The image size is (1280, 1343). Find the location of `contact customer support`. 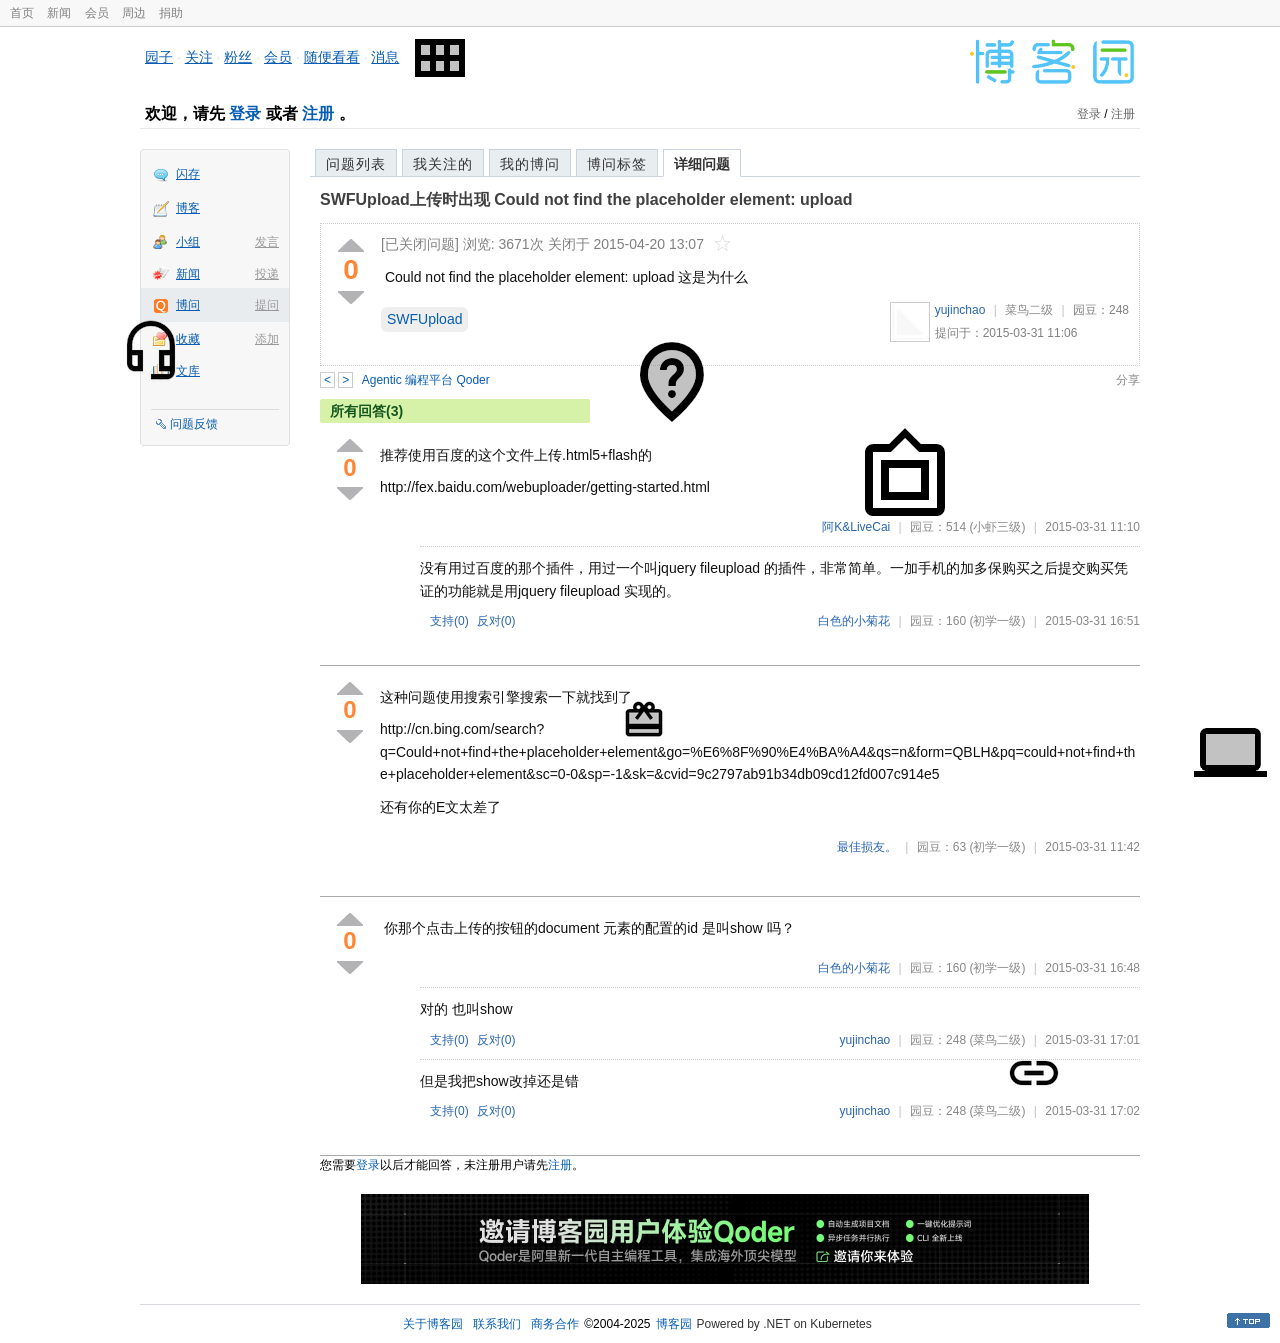

contact customer support is located at coordinates (151, 350).